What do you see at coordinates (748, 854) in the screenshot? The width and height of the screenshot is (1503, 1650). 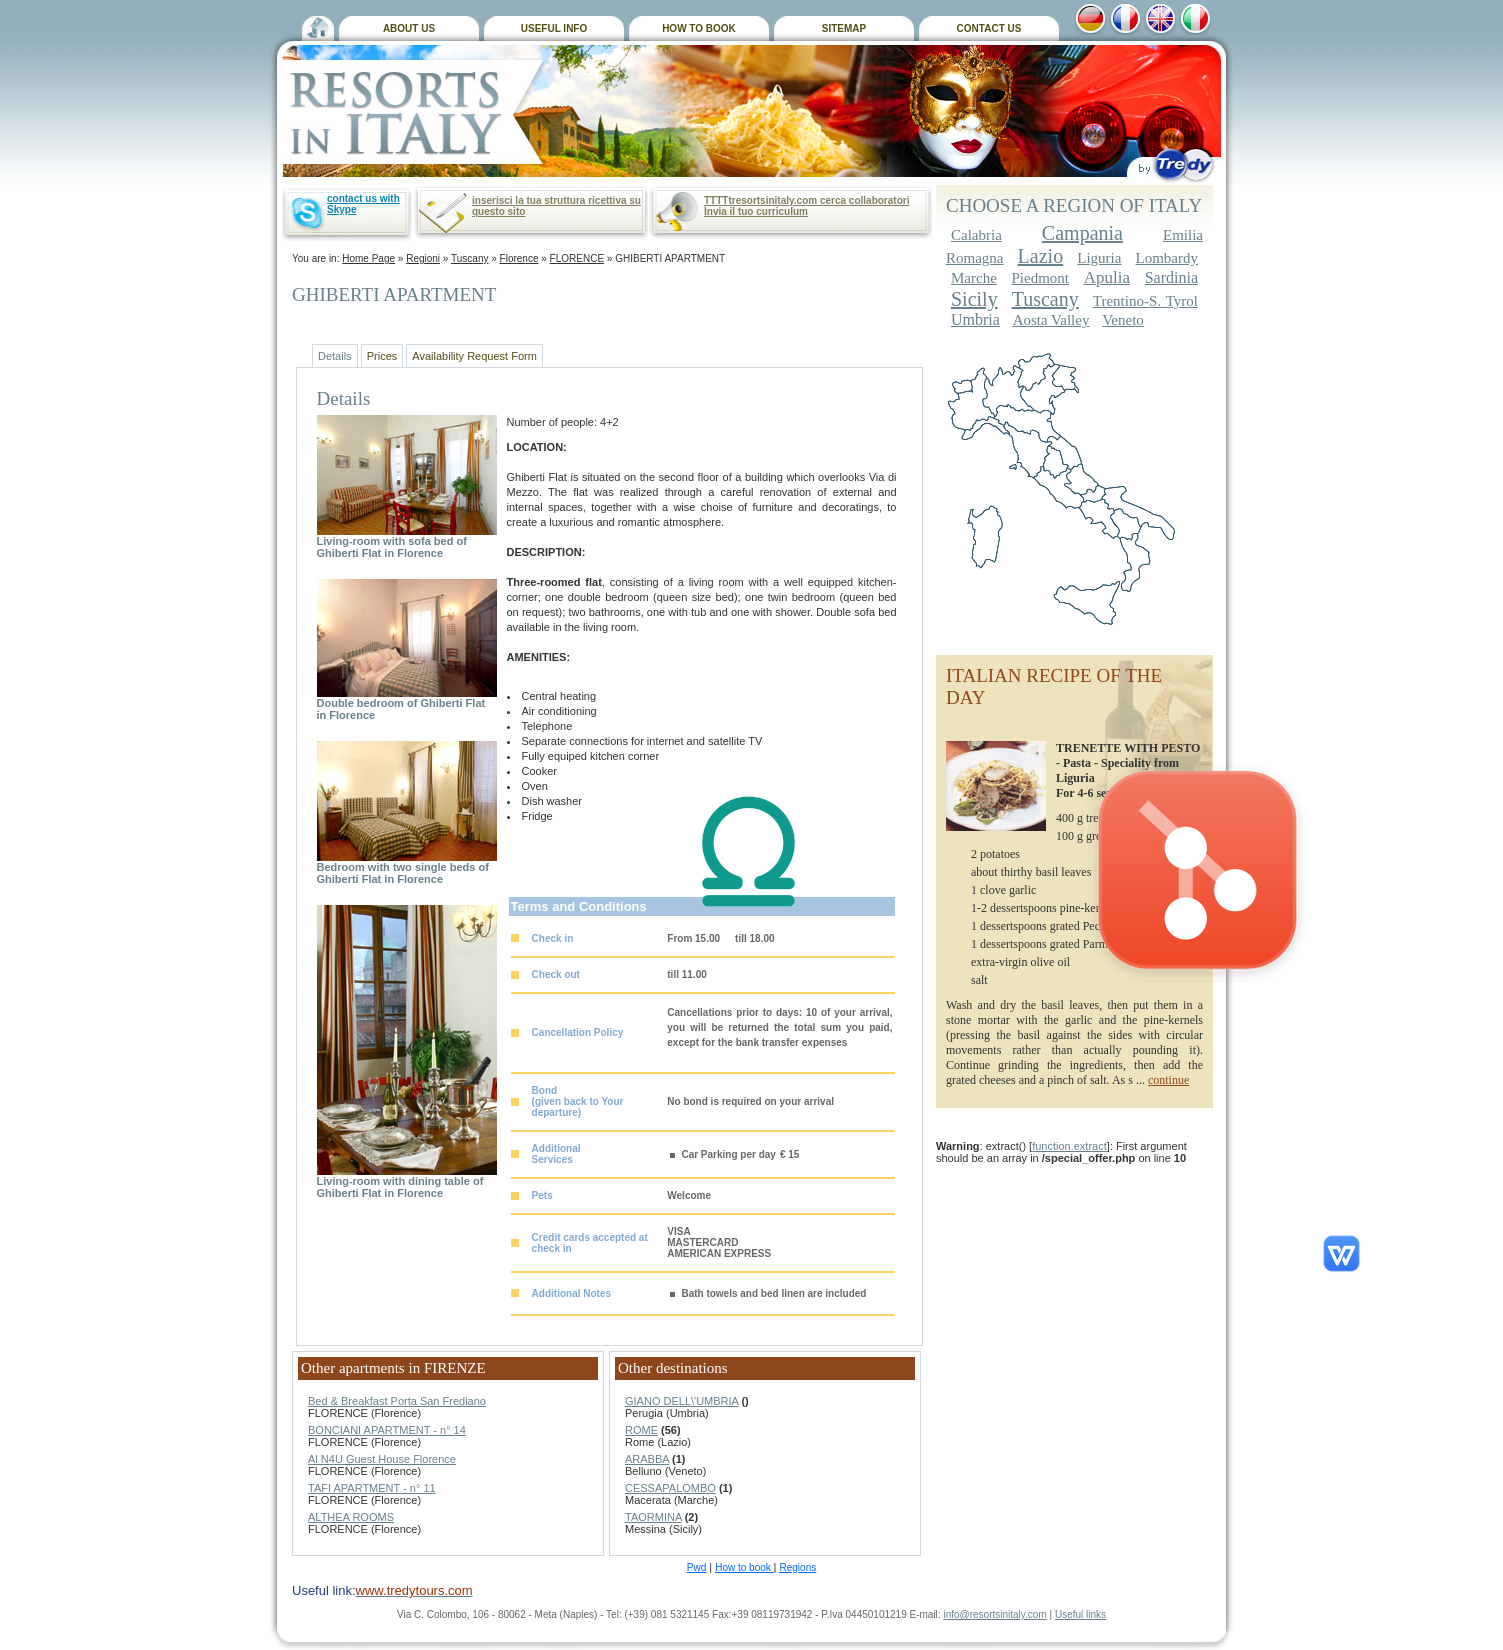 I see `libra zodiac sign symbol` at bounding box center [748, 854].